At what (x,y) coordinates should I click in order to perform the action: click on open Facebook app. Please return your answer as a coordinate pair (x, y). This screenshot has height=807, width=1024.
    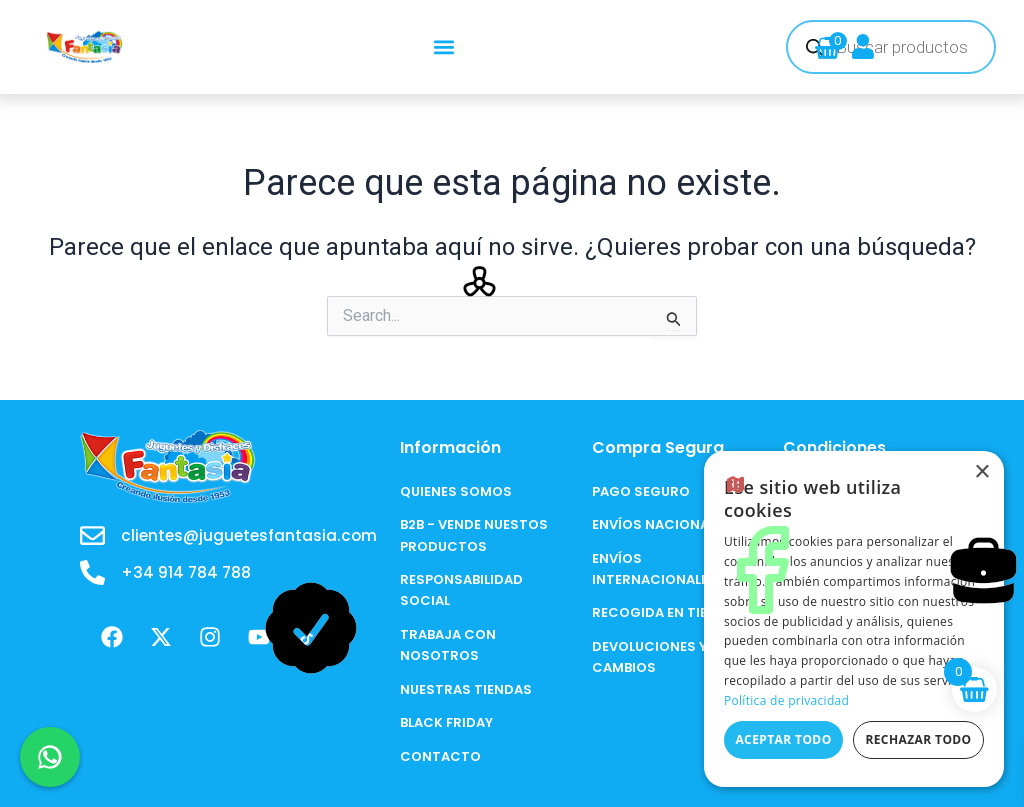
    Looking at the image, I should click on (761, 570).